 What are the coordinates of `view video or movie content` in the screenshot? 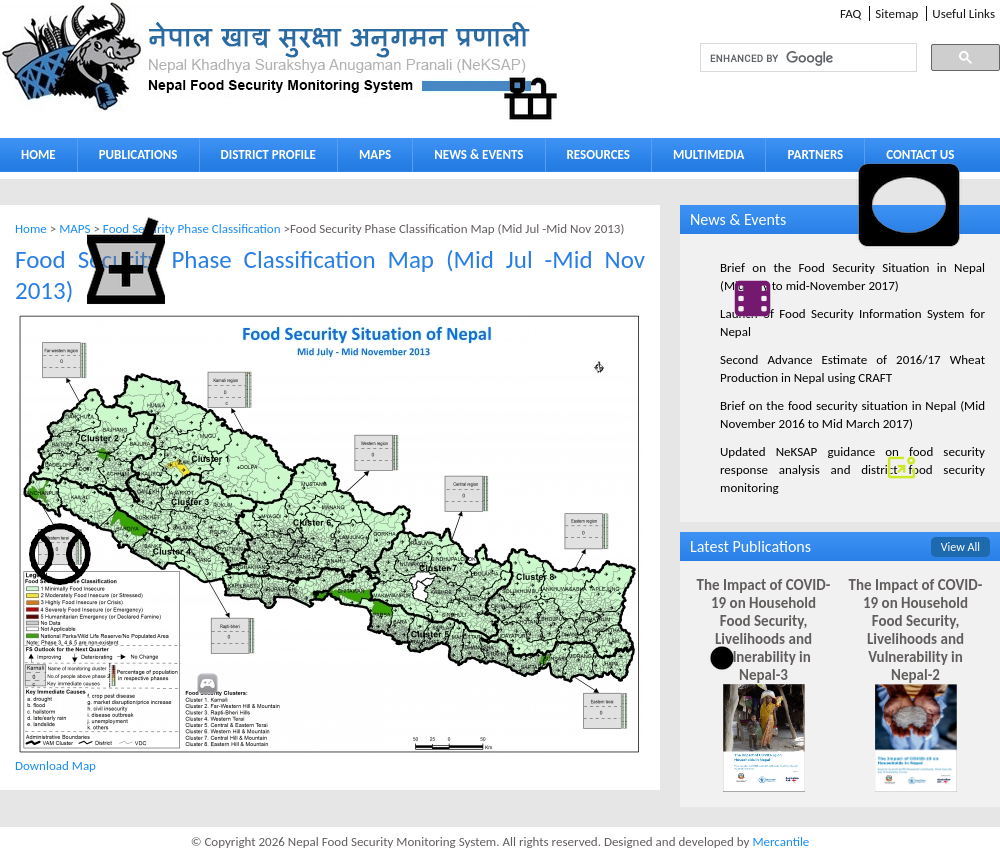 It's located at (752, 298).